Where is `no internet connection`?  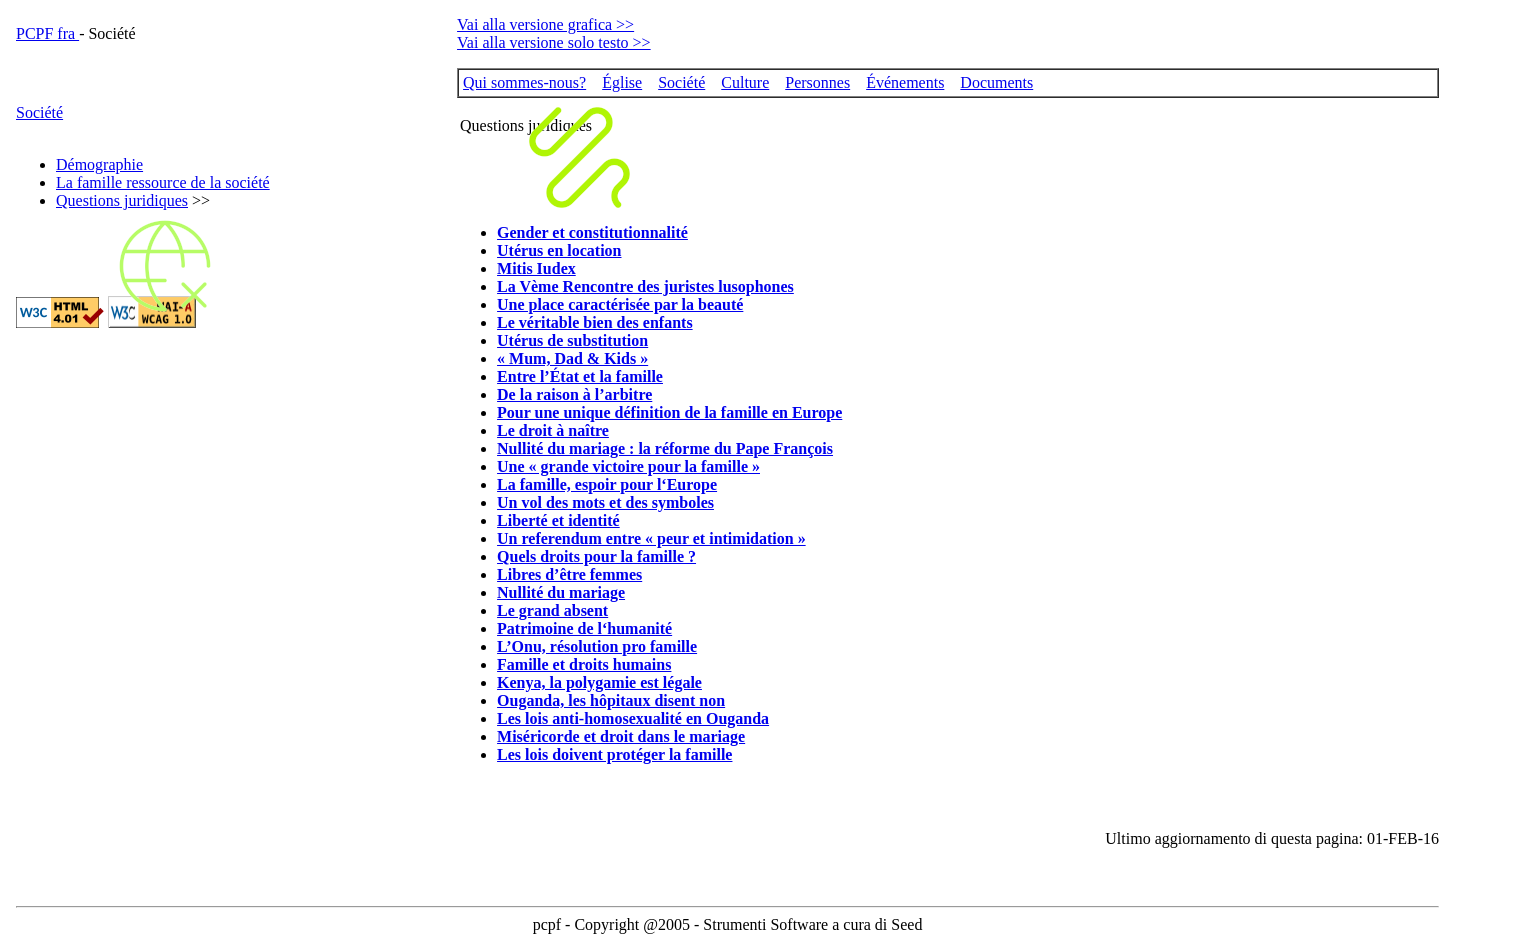 no internet connection is located at coordinates (165, 266).